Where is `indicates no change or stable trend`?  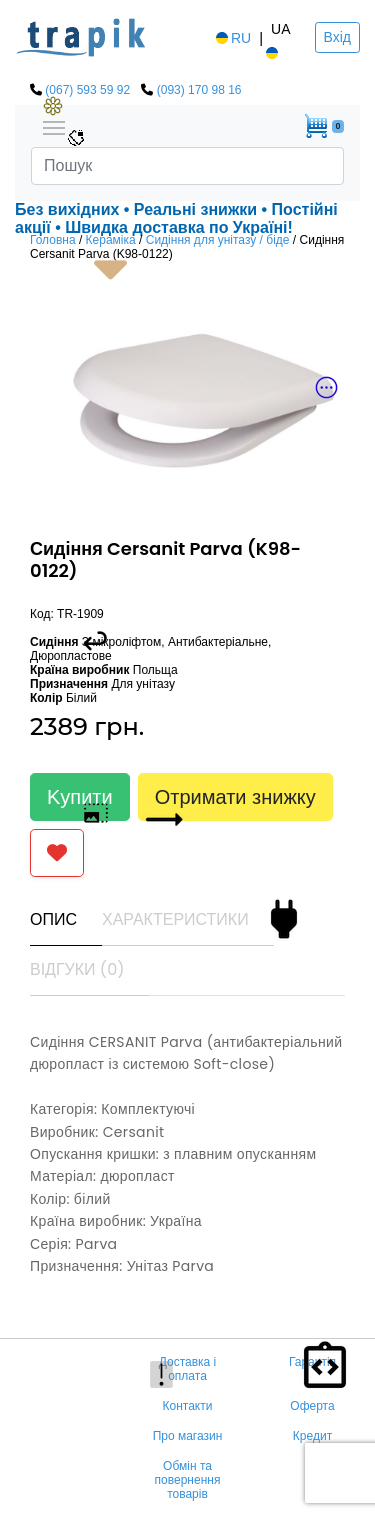
indicates no change or stable trend is located at coordinates (163, 819).